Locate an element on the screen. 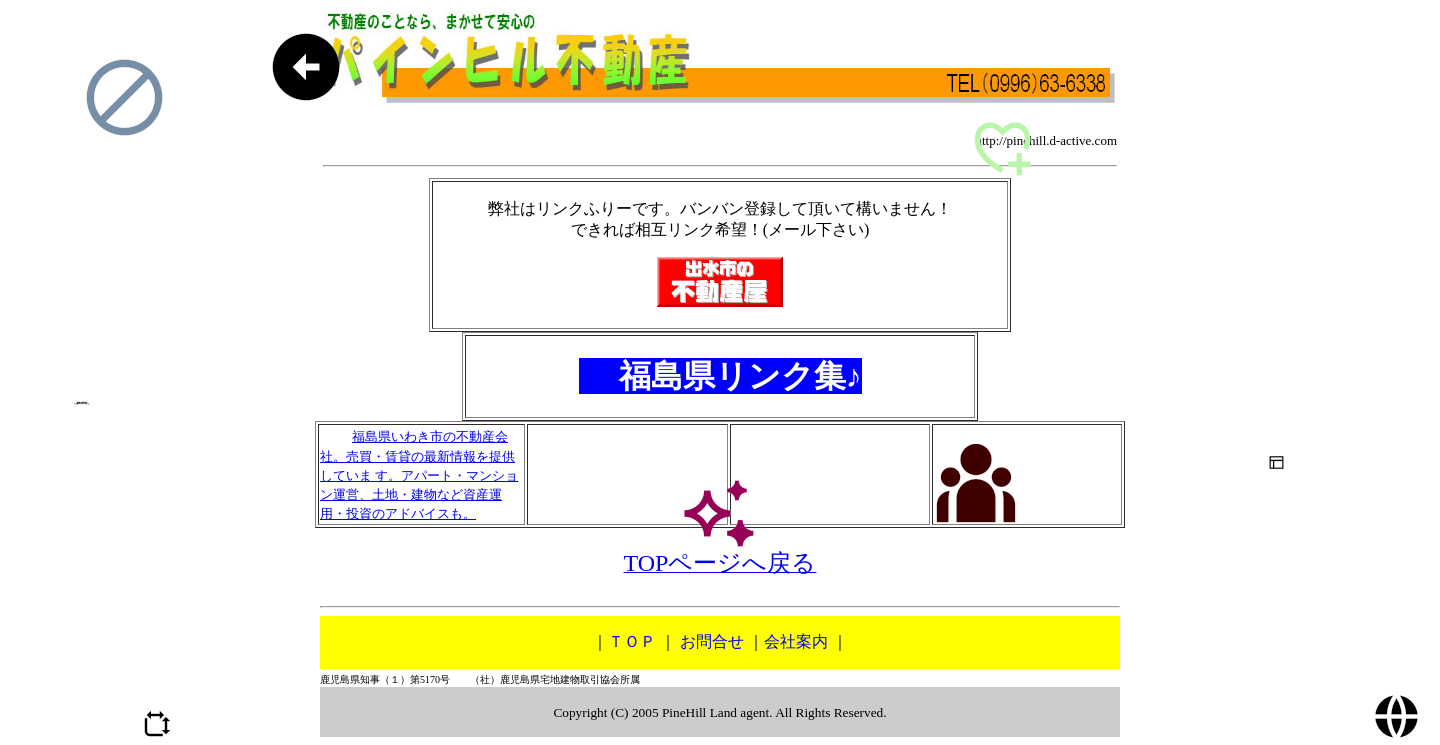 The width and height of the screenshot is (1440, 745). DHL shipping and logistics services is located at coordinates (82, 403).